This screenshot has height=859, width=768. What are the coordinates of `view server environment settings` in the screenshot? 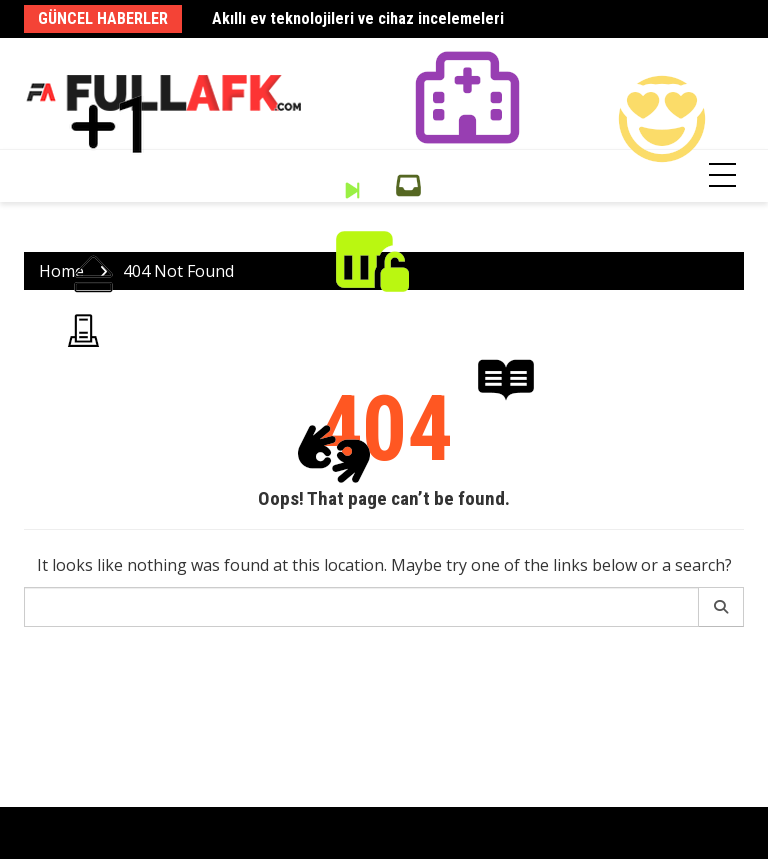 It's located at (83, 329).